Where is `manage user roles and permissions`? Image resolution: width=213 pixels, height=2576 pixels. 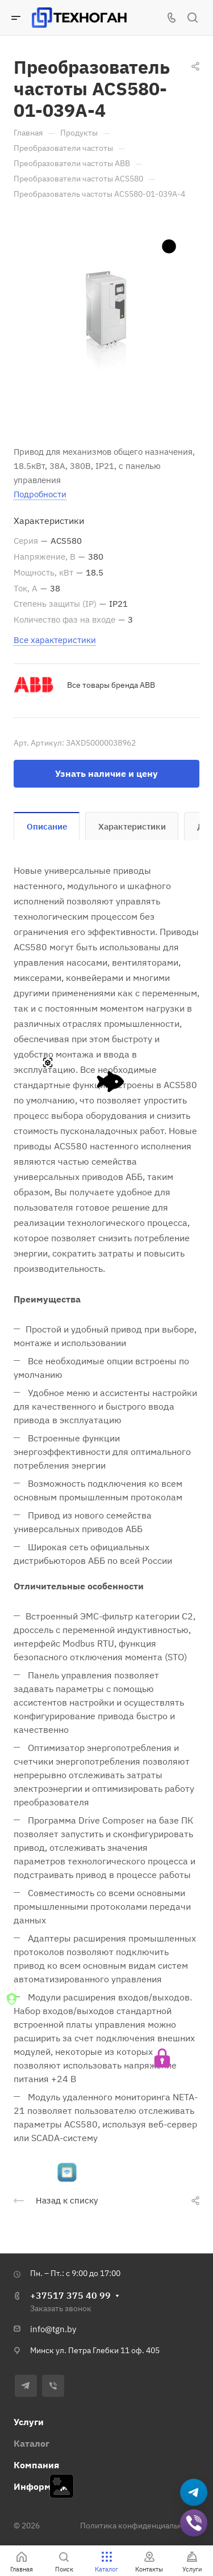 manage user roles and permissions is located at coordinates (11, 1999).